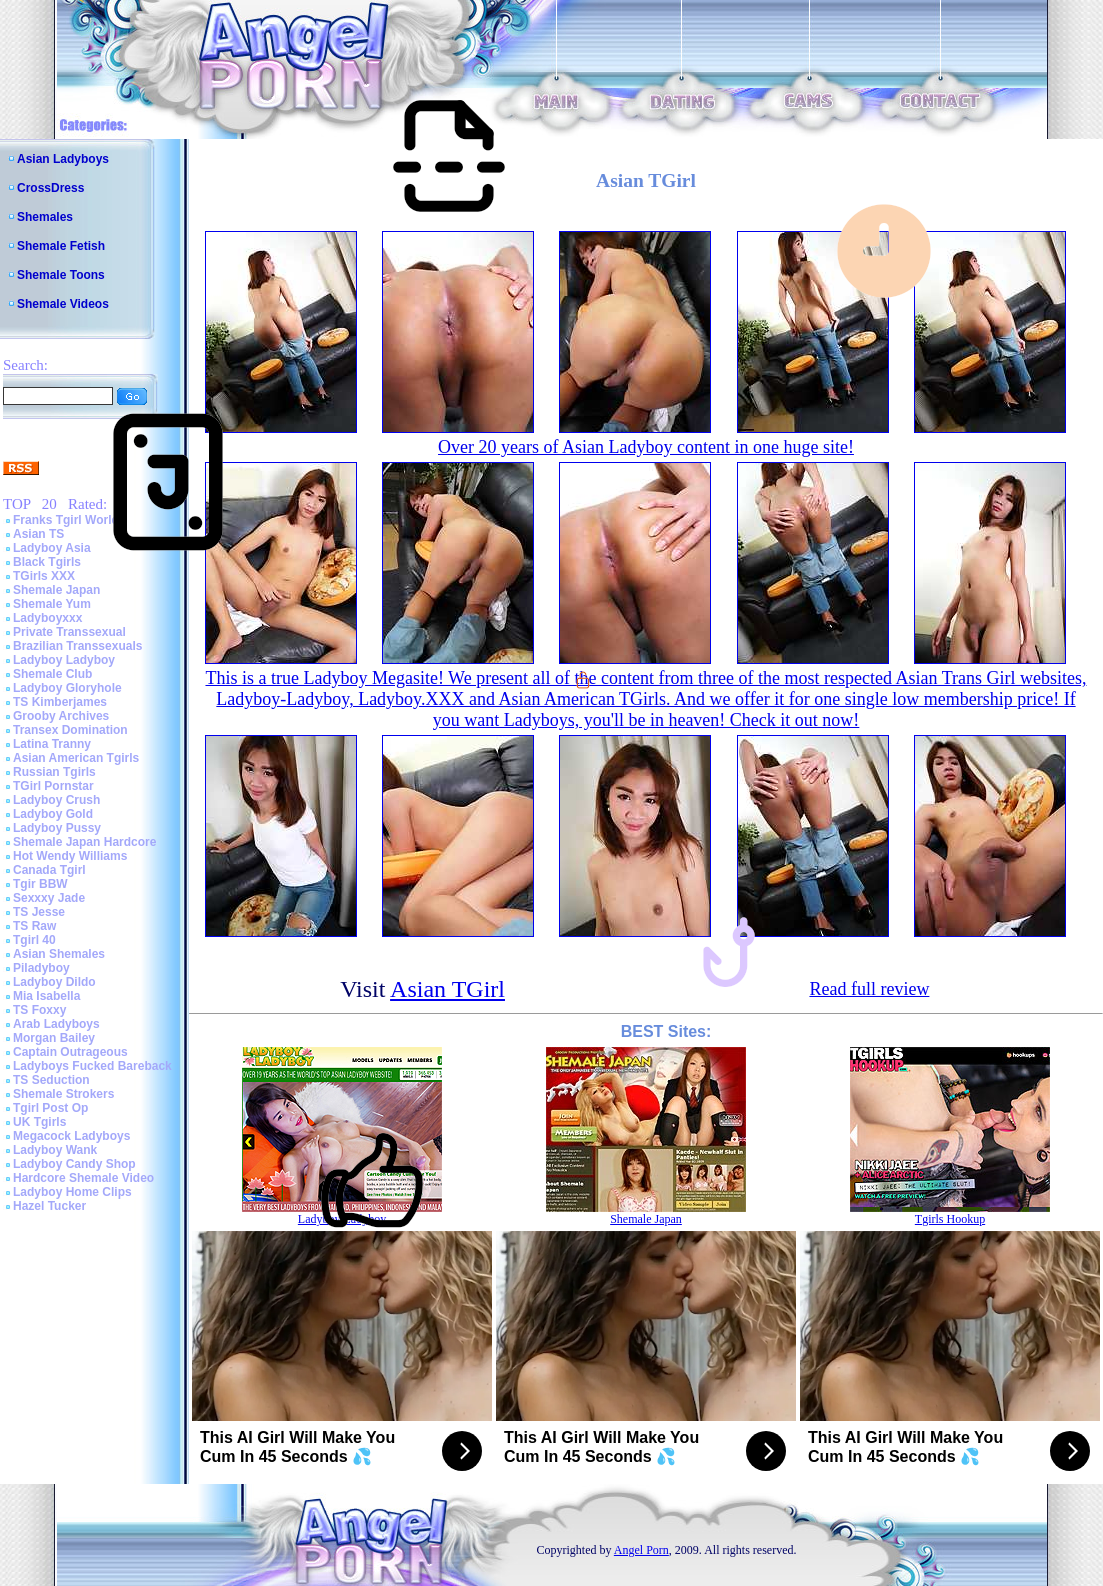 This screenshot has height=1586, width=1103. What do you see at coordinates (449, 156) in the screenshot?
I see `insert a page break in the document` at bounding box center [449, 156].